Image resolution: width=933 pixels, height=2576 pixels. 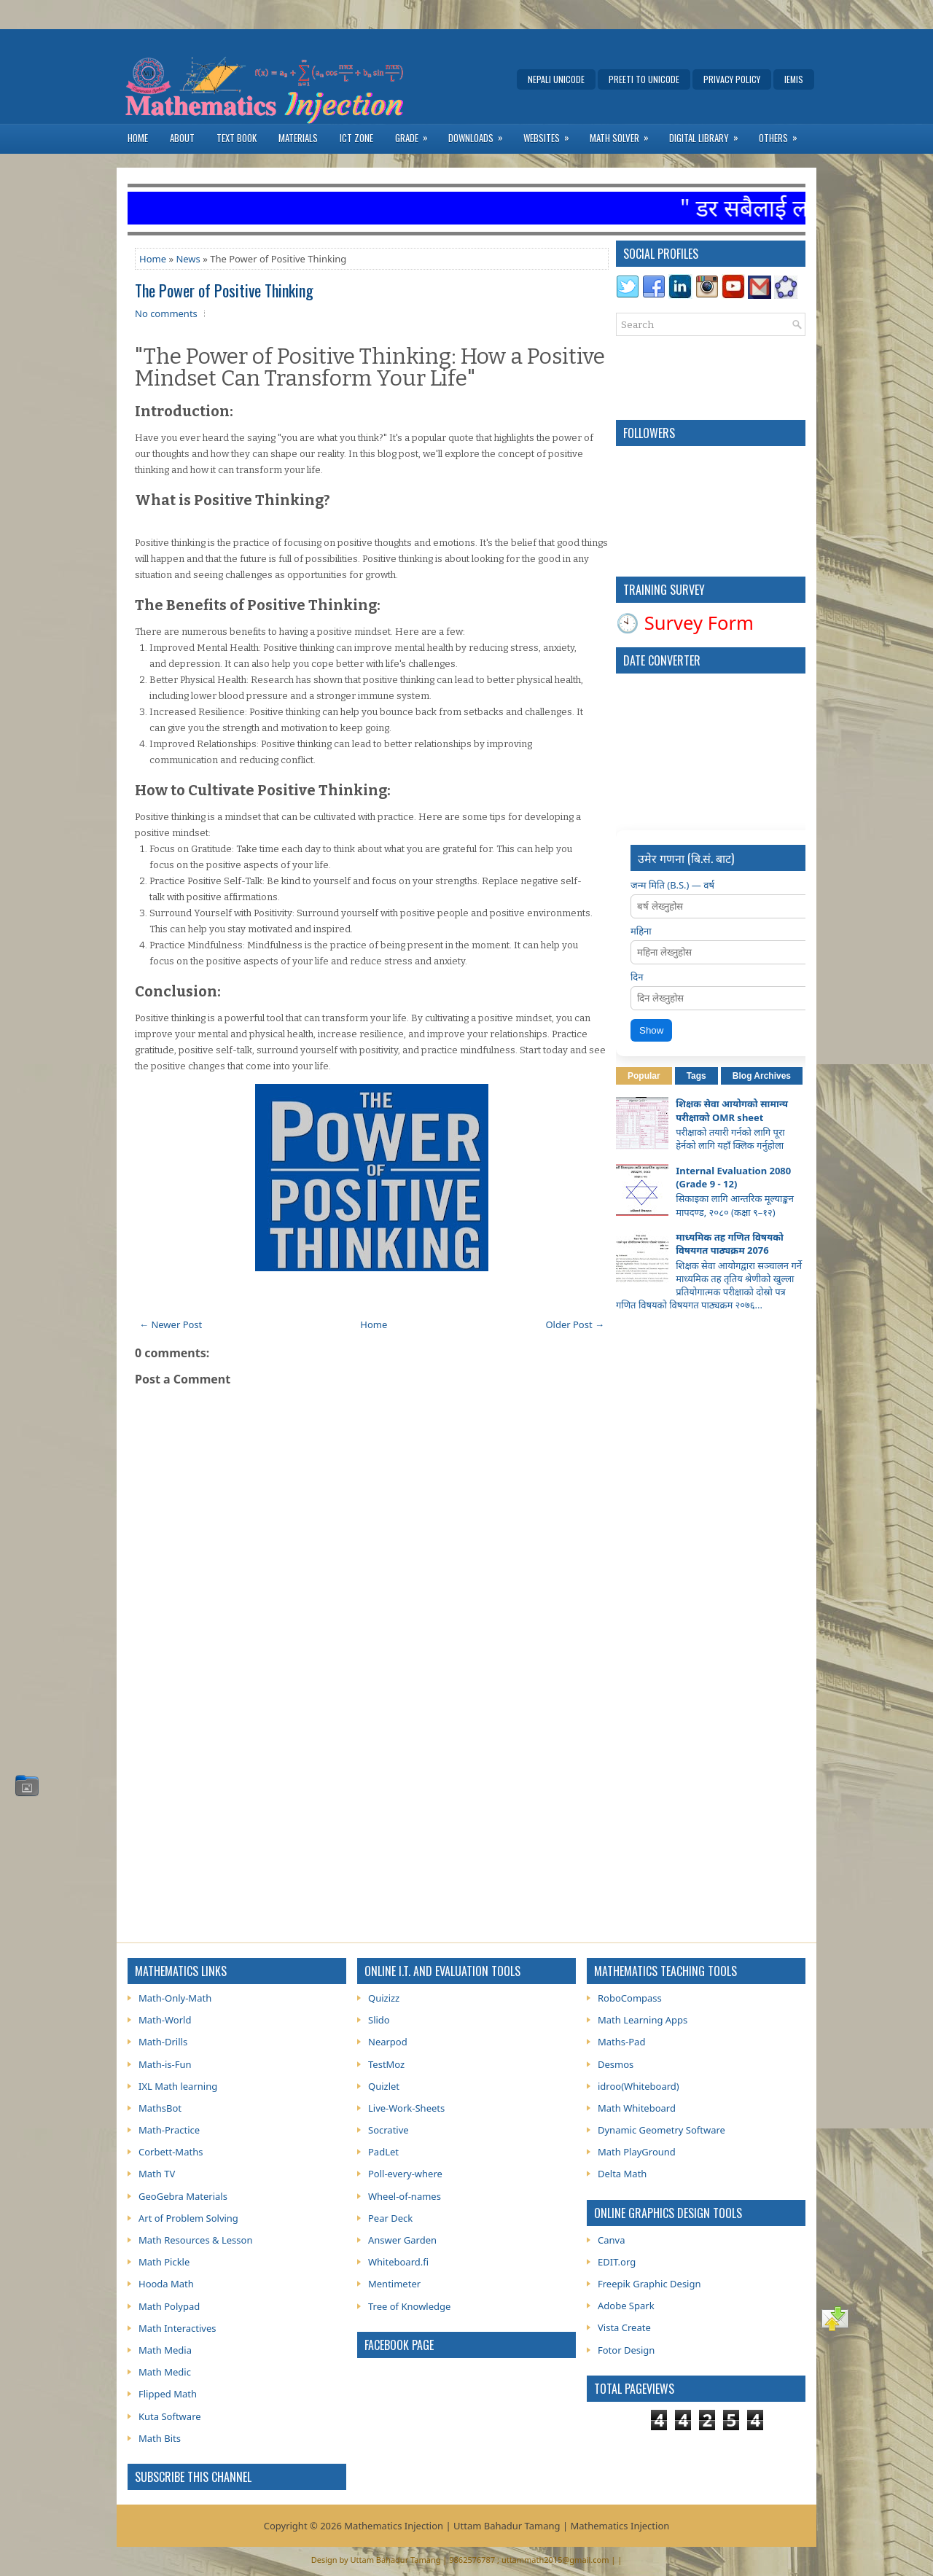 I want to click on sync incoming and outgoing mail, so click(x=835, y=2320).